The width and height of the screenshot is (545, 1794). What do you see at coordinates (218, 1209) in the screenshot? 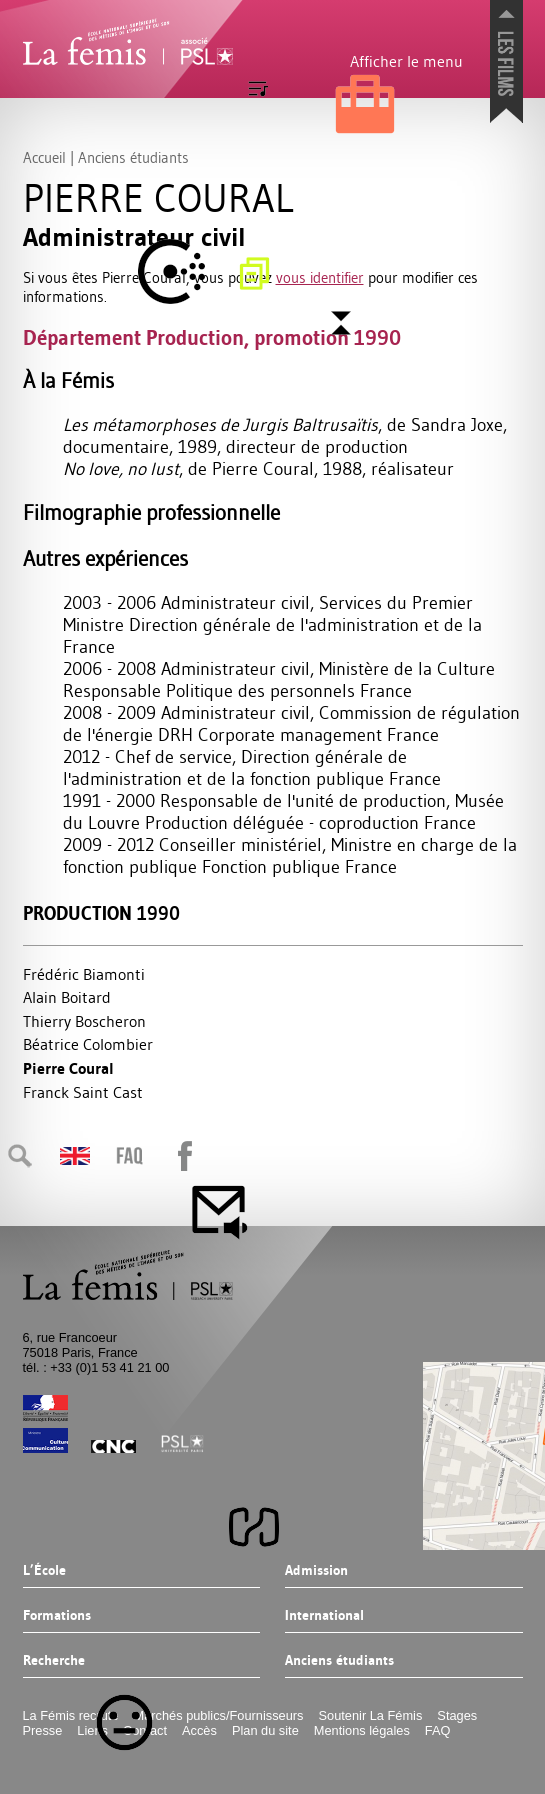
I see `manage email notification sounds` at bounding box center [218, 1209].